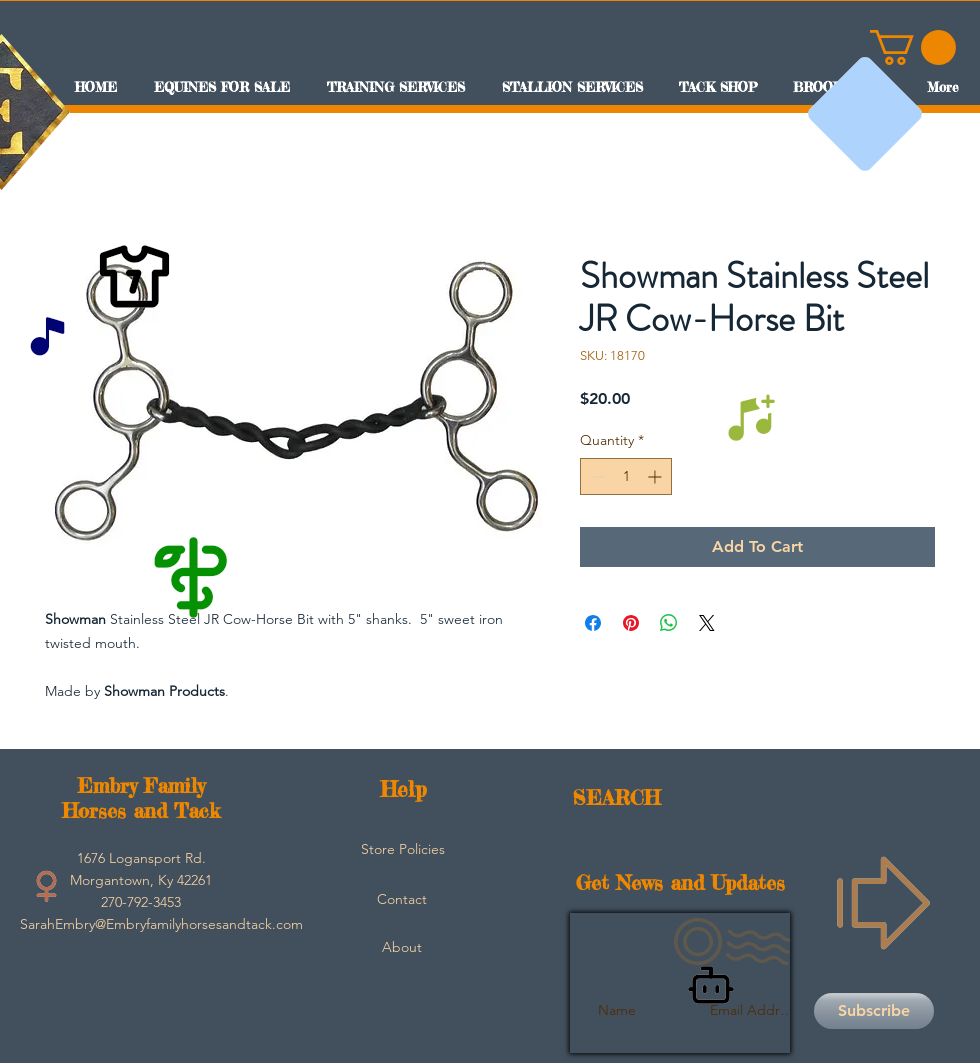  What do you see at coordinates (752, 418) in the screenshot?
I see `add a new song to your library` at bounding box center [752, 418].